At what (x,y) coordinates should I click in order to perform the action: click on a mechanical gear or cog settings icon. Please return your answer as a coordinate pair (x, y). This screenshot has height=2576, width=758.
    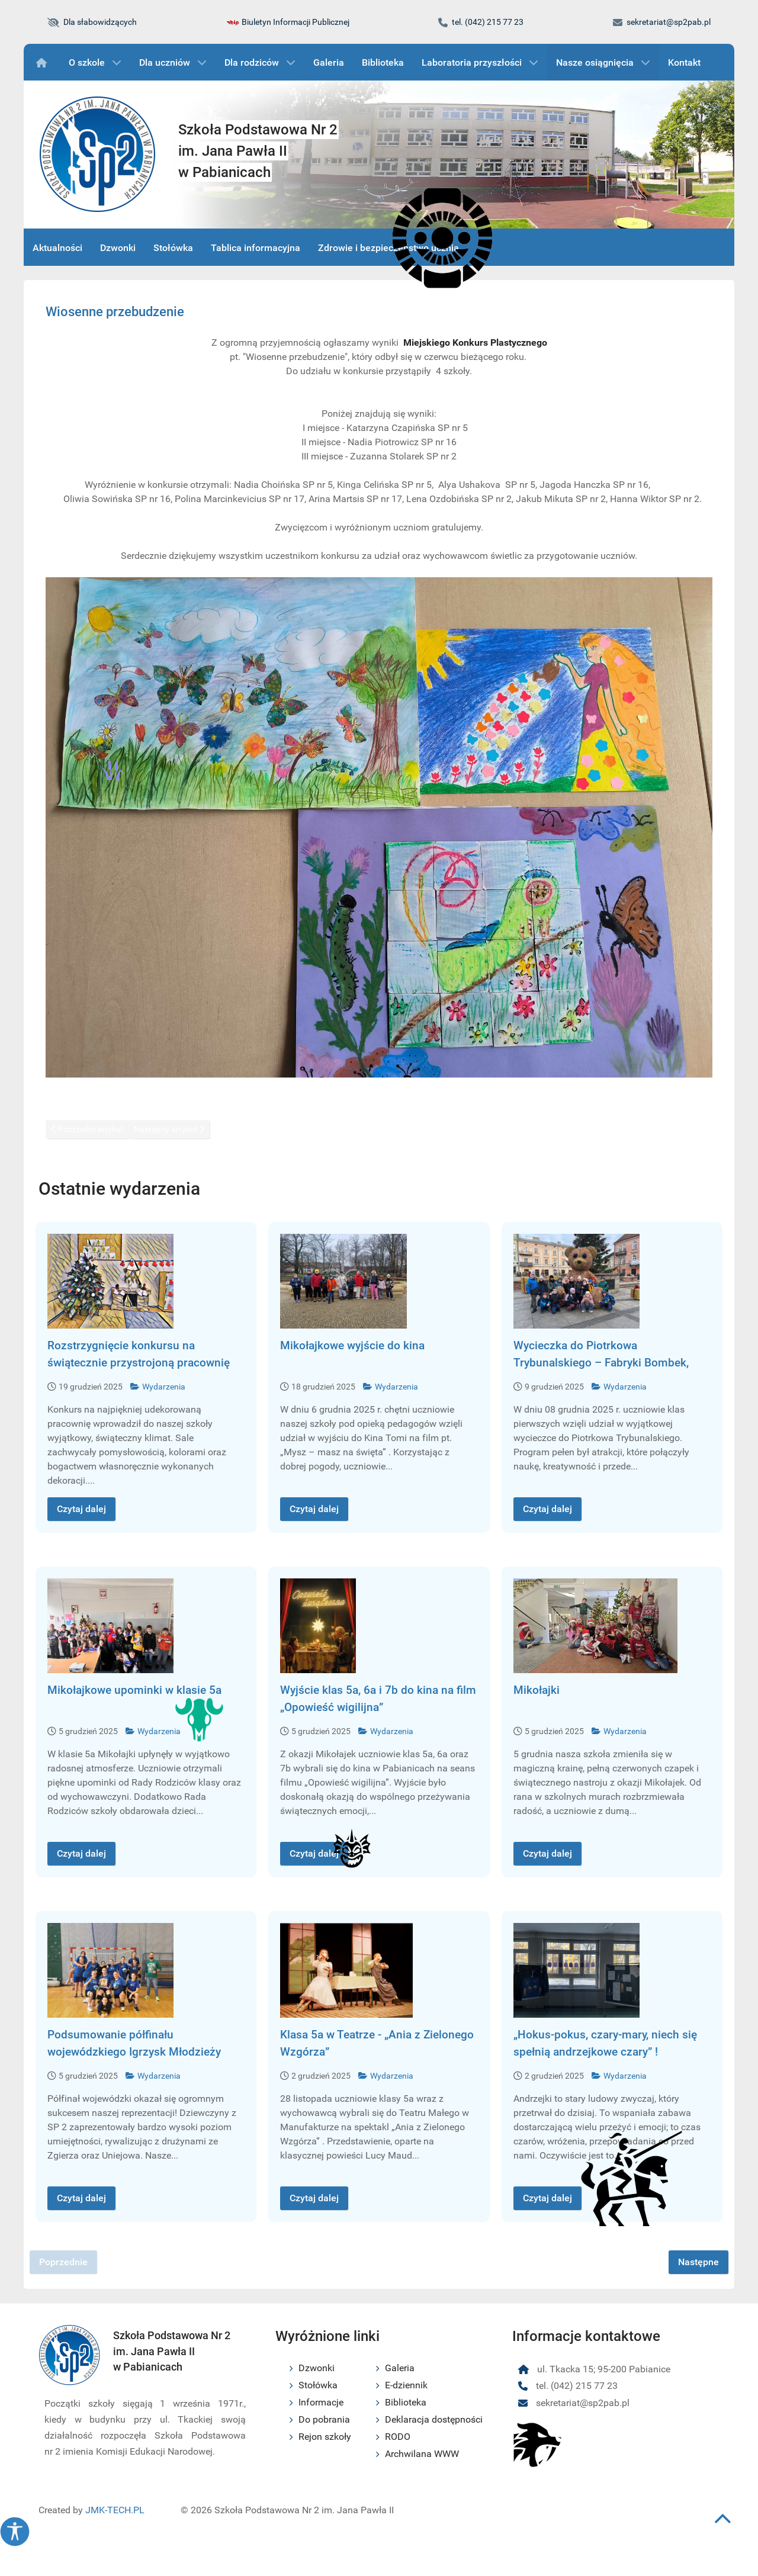
    Looking at the image, I should click on (442, 238).